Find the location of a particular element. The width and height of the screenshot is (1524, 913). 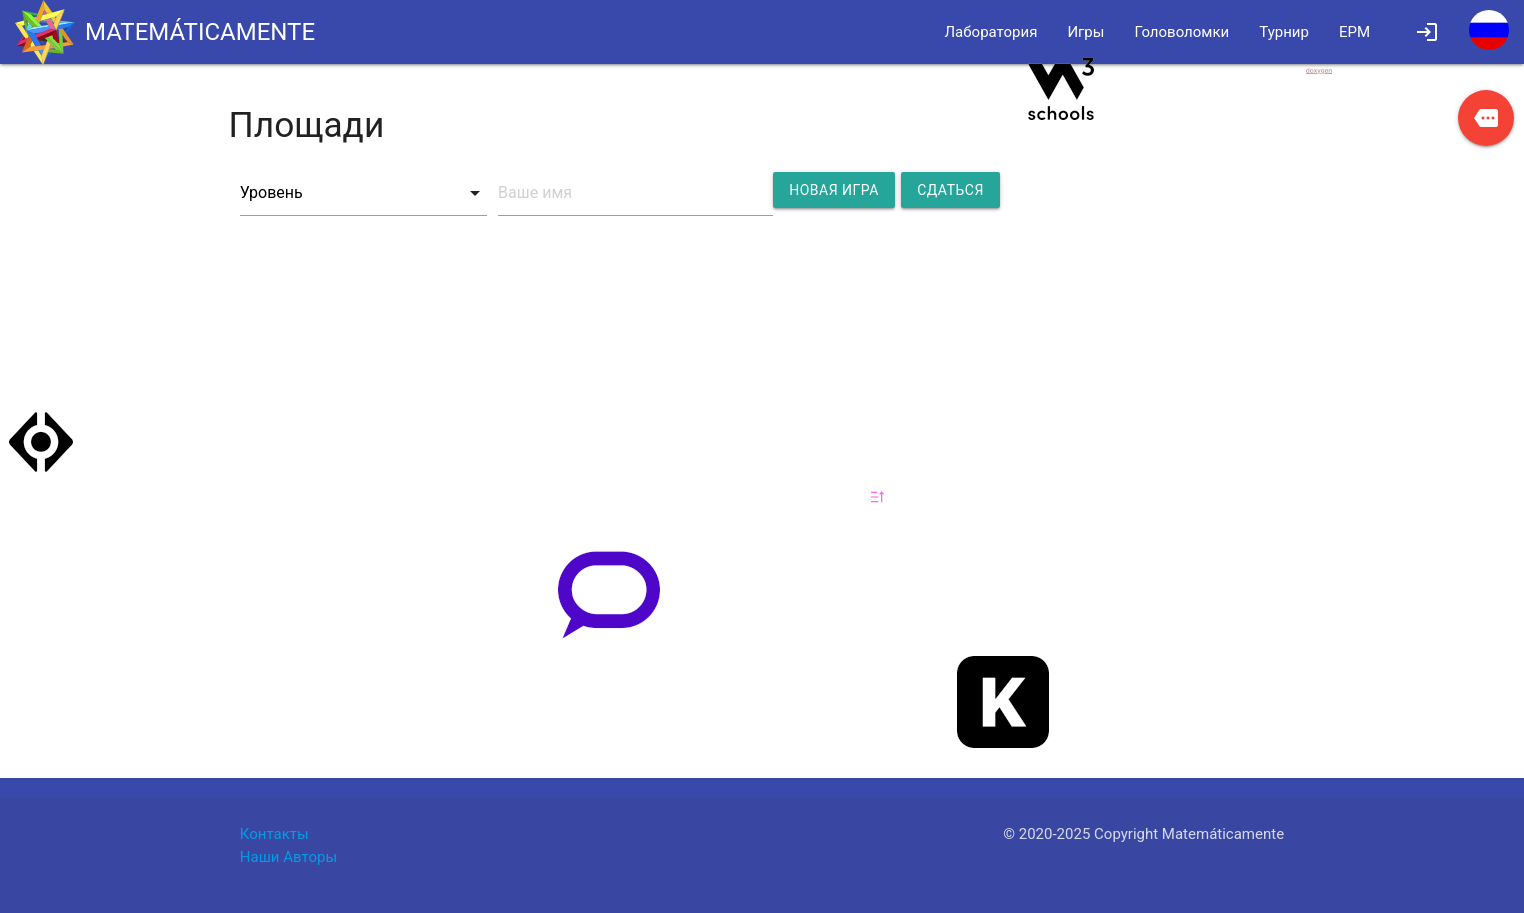

visit The Conversation website is located at coordinates (609, 595).